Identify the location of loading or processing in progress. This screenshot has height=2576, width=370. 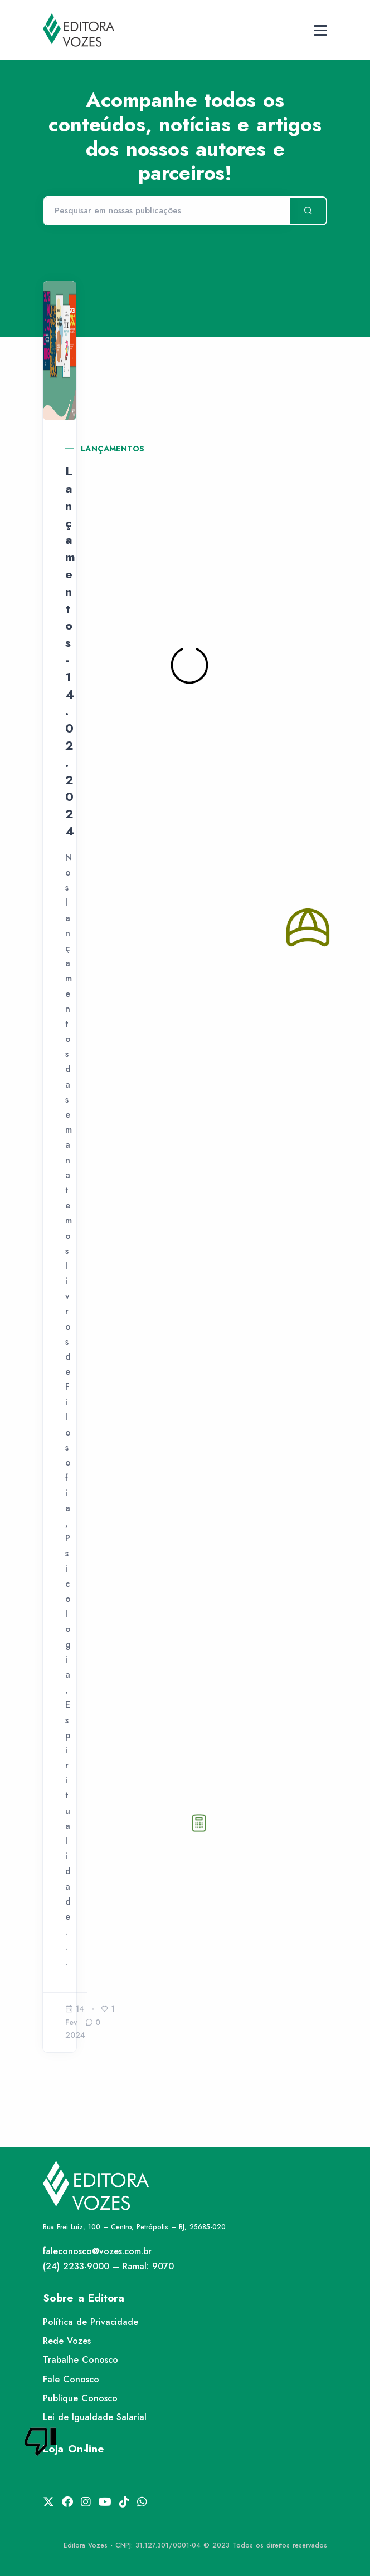
(189, 665).